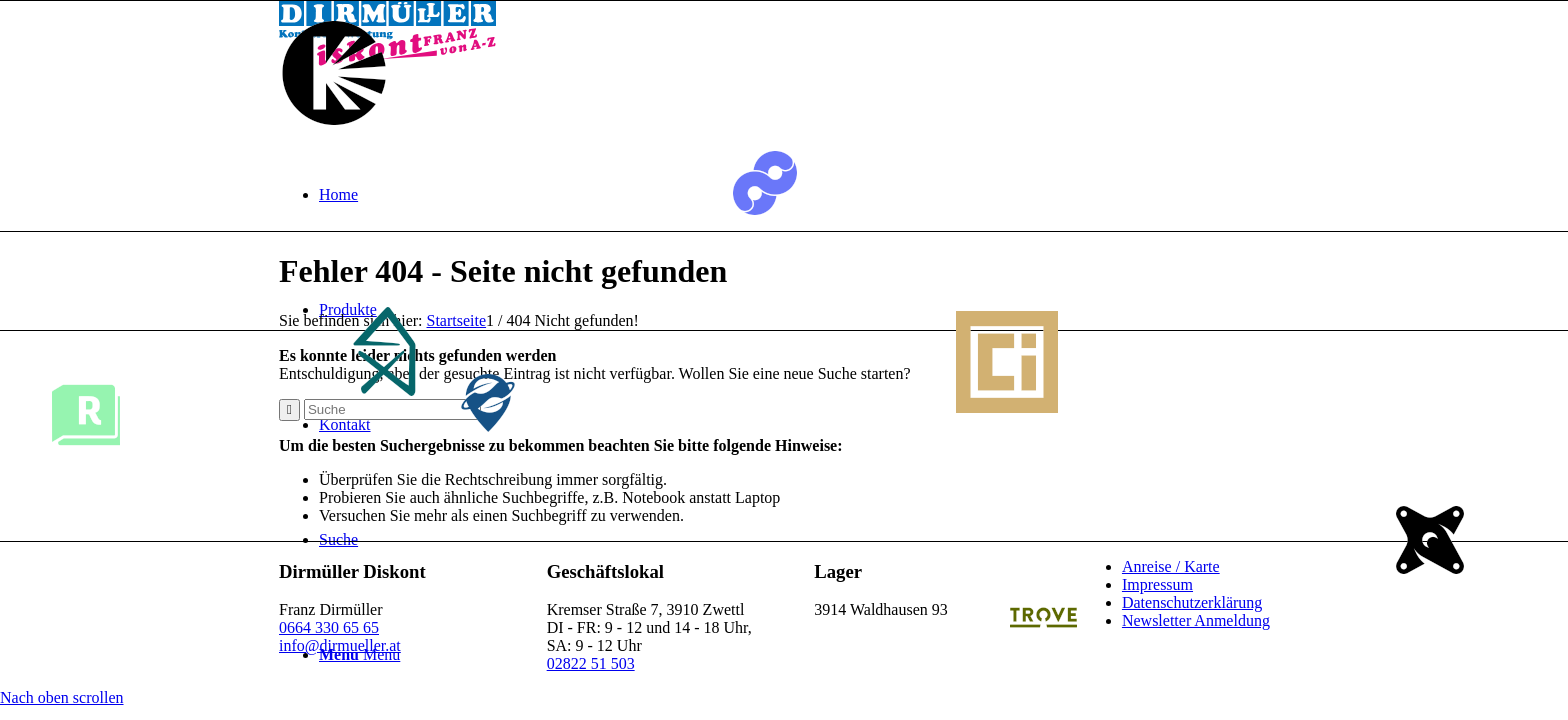 The height and width of the screenshot is (720, 1568). Describe the element at coordinates (384, 351) in the screenshot. I see `open the Homify app` at that location.